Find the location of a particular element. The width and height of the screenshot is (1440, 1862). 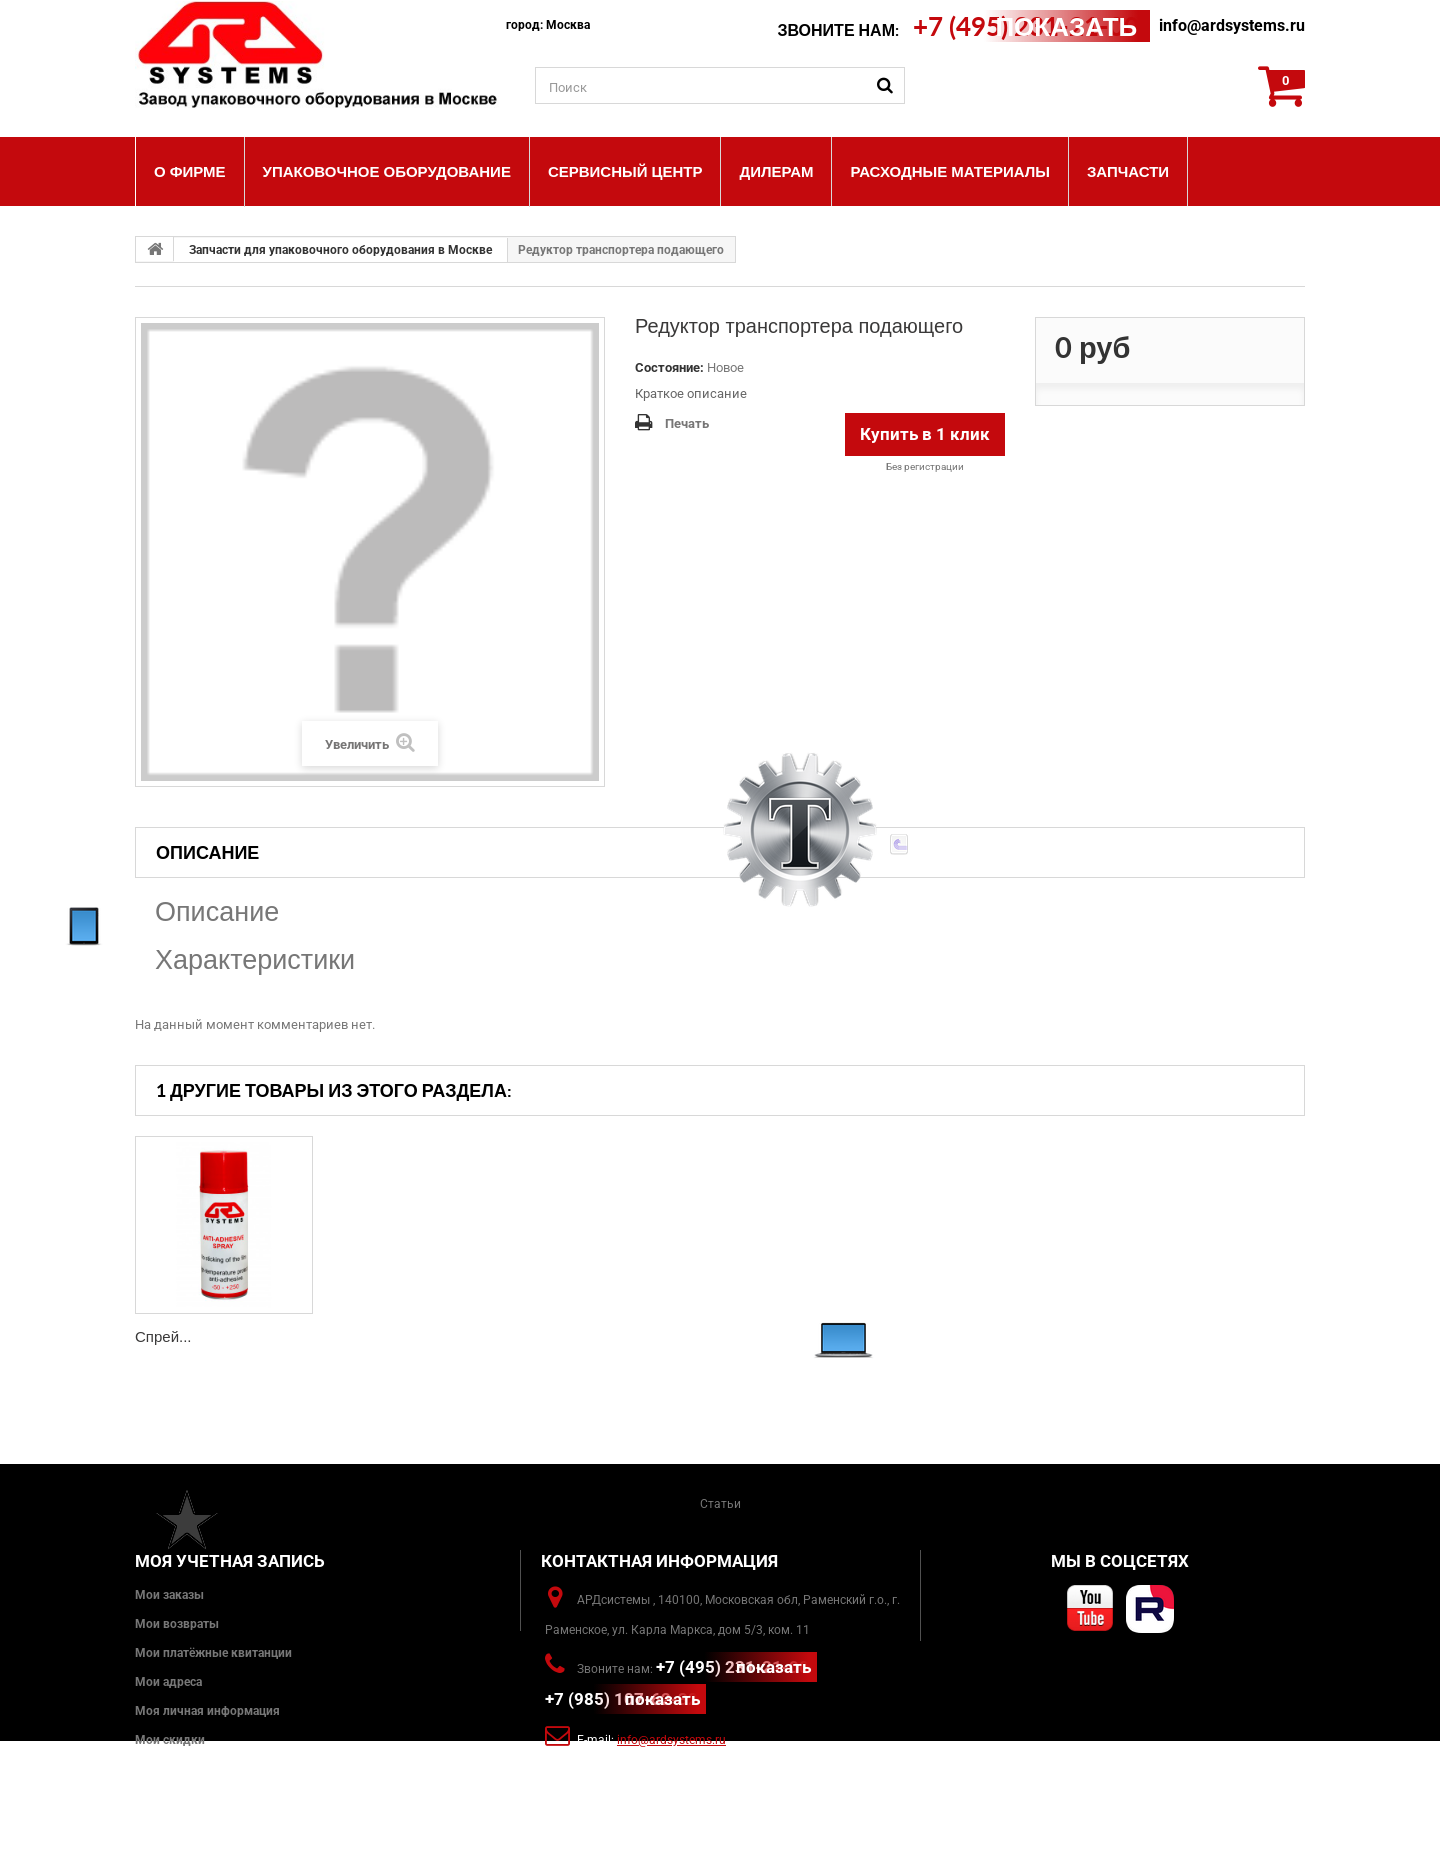

a bittorrent torrent file is located at coordinates (899, 844).